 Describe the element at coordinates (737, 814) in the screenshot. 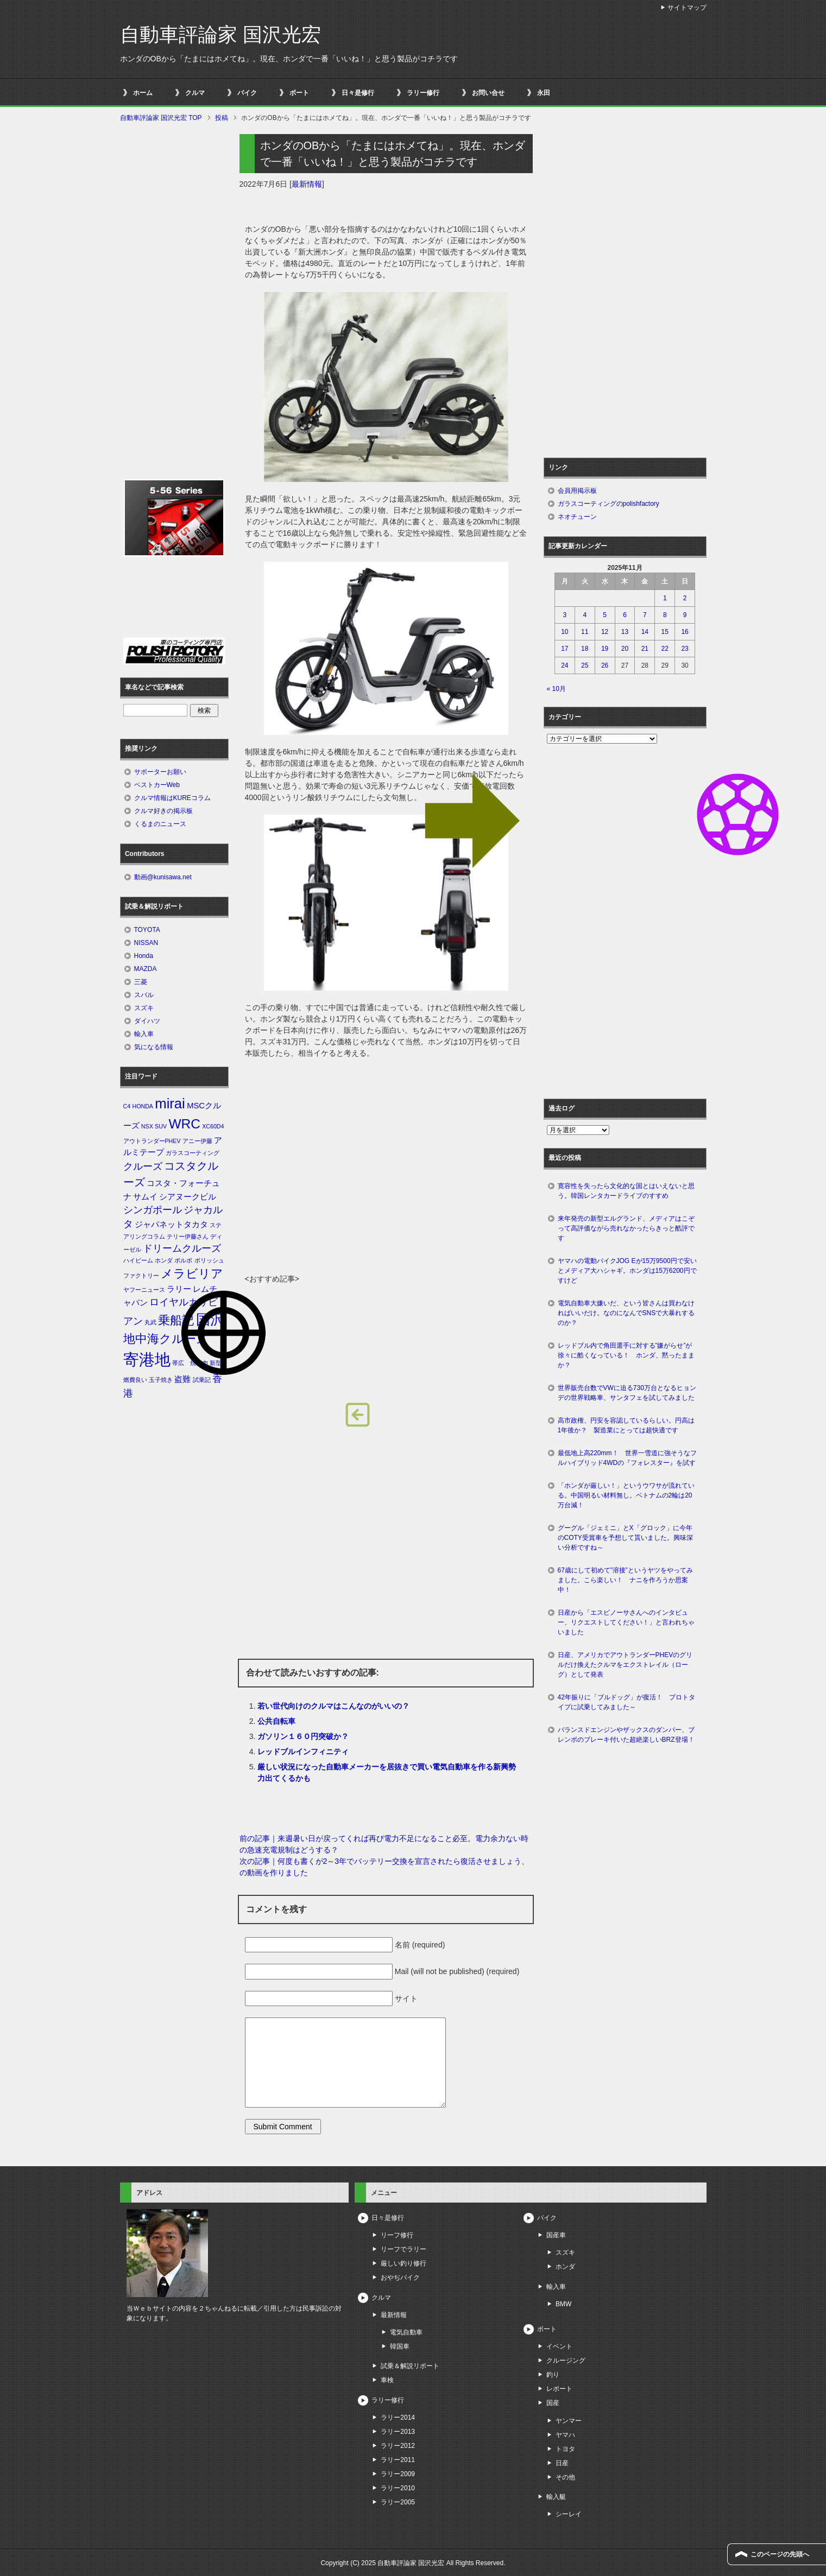

I see `access soccer or football content` at that location.